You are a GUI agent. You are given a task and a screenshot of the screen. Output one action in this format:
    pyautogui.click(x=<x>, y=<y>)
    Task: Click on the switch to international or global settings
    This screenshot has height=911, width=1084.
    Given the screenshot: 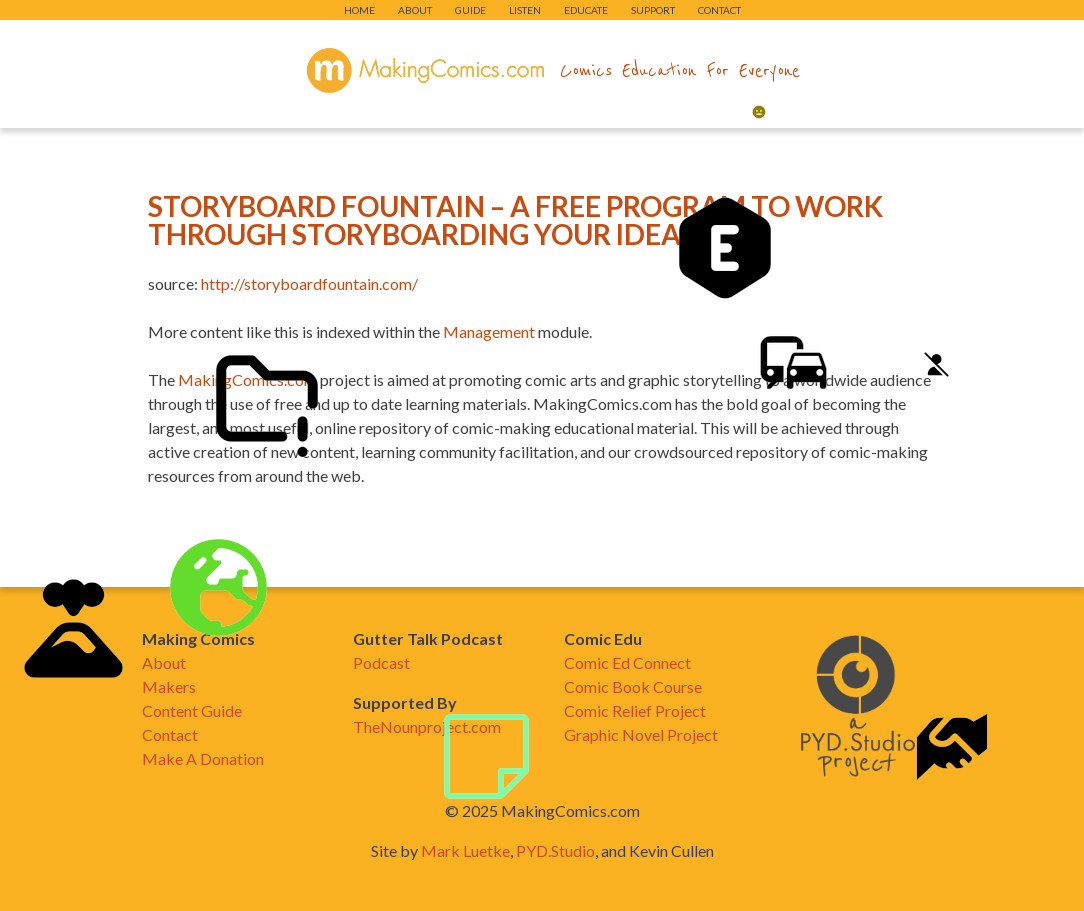 What is the action you would take?
    pyautogui.click(x=218, y=587)
    